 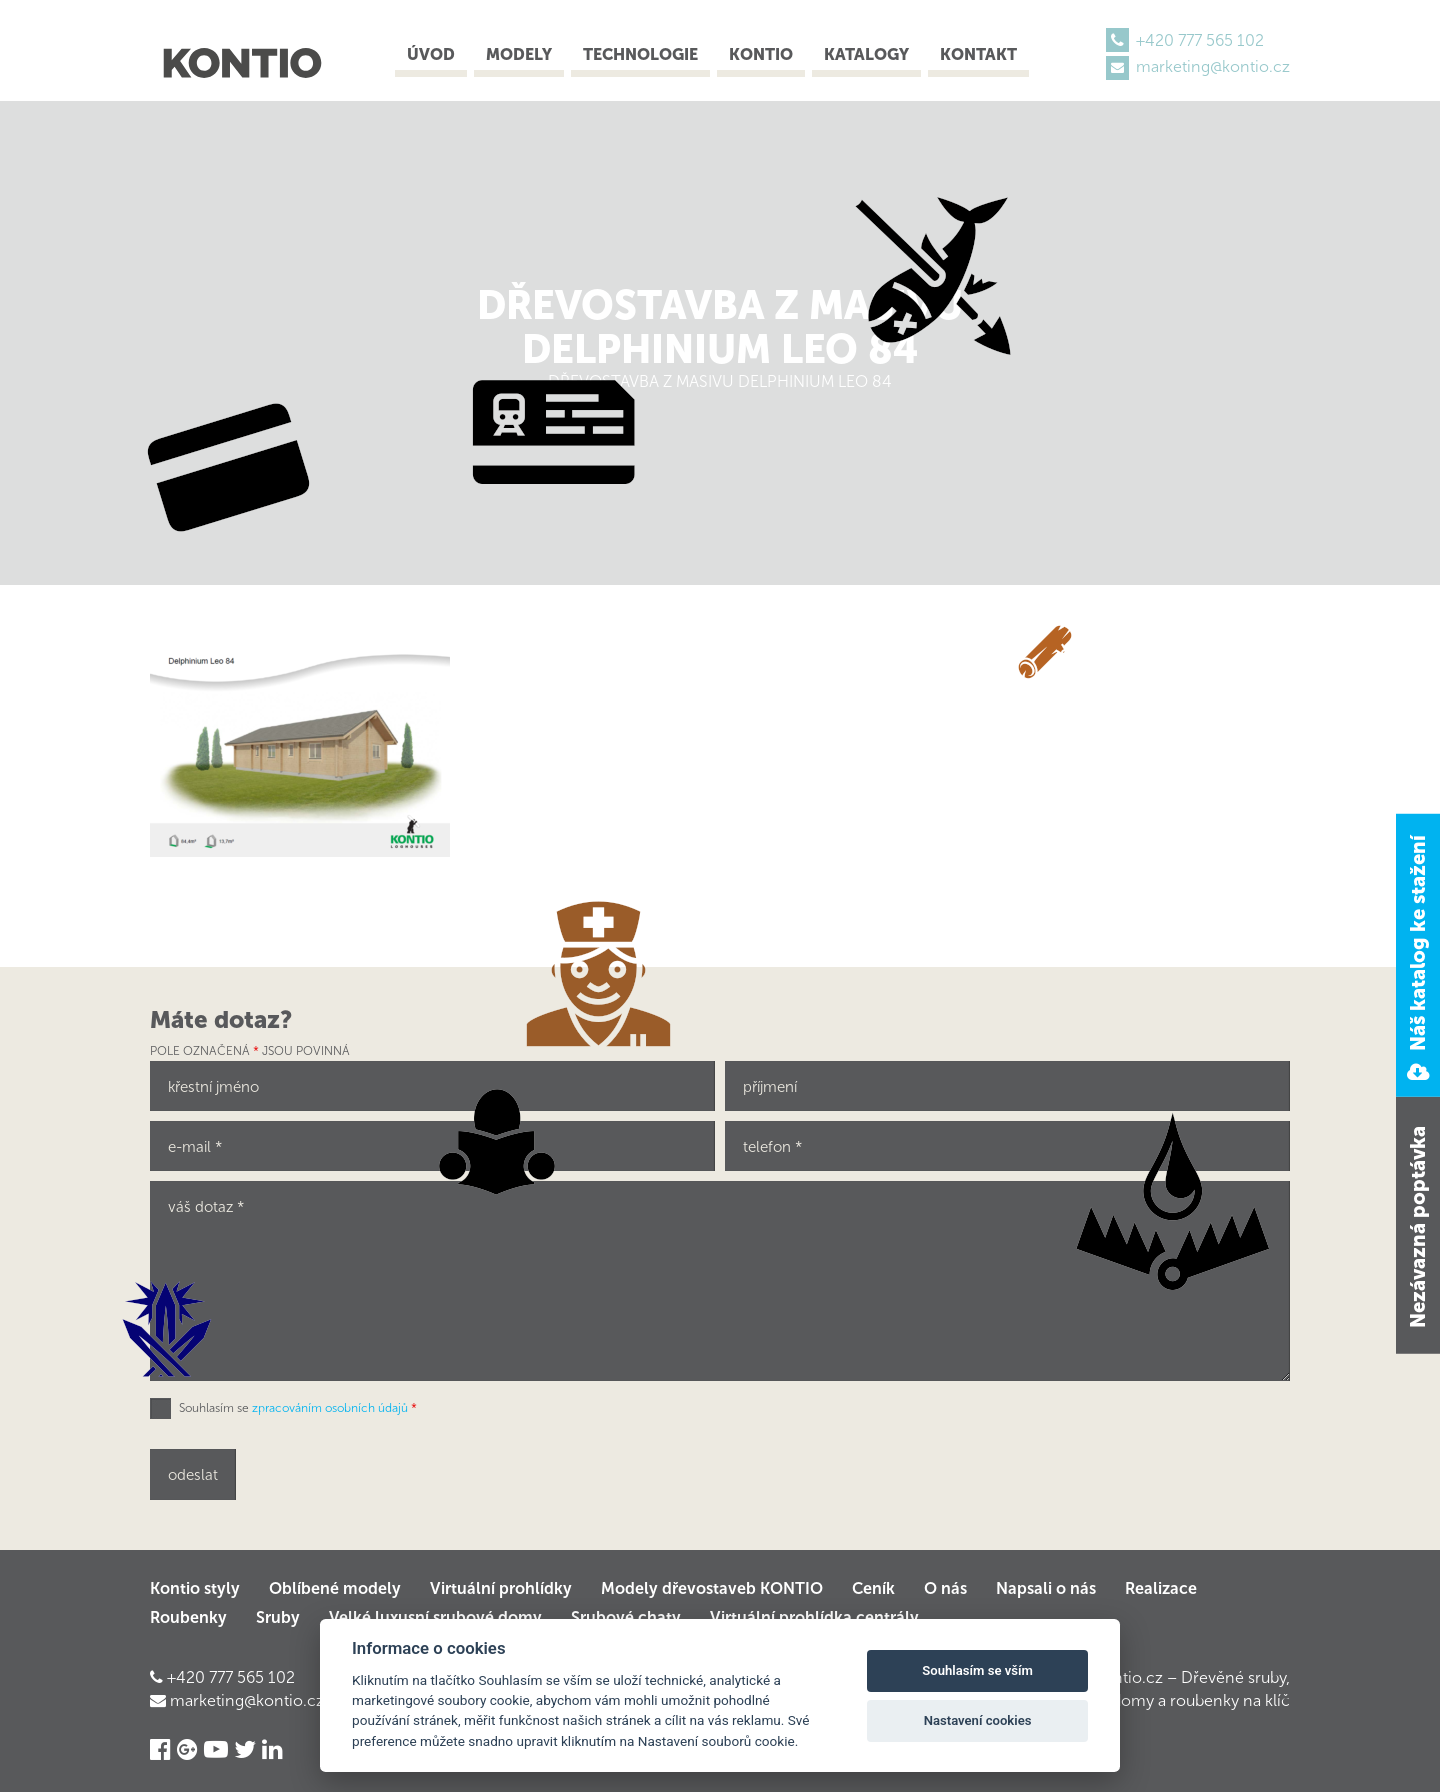 What do you see at coordinates (1172, 1208) in the screenshot?
I see `indicates a grease trap or oil collection hazard` at bounding box center [1172, 1208].